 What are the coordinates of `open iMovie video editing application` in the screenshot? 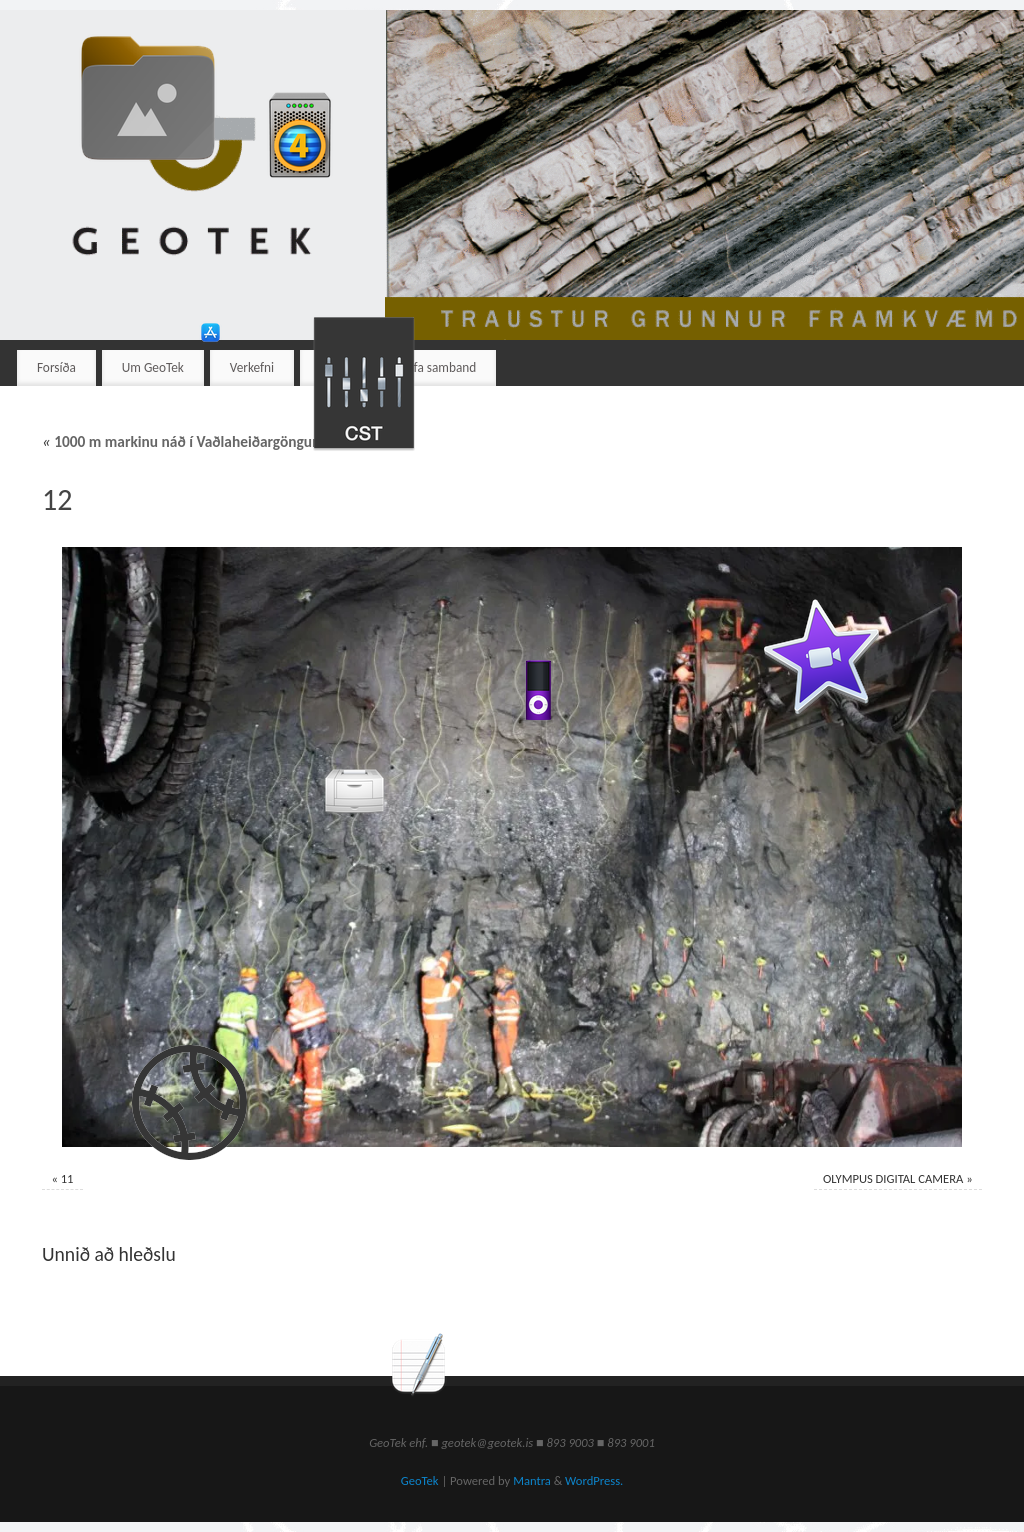 It's located at (821, 658).